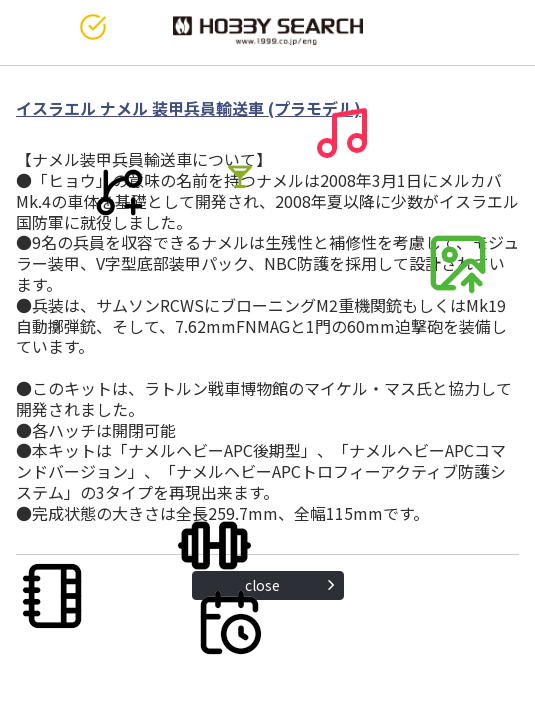 The image size is (535, 720). I want to click on upload an image, so click(458, 263).